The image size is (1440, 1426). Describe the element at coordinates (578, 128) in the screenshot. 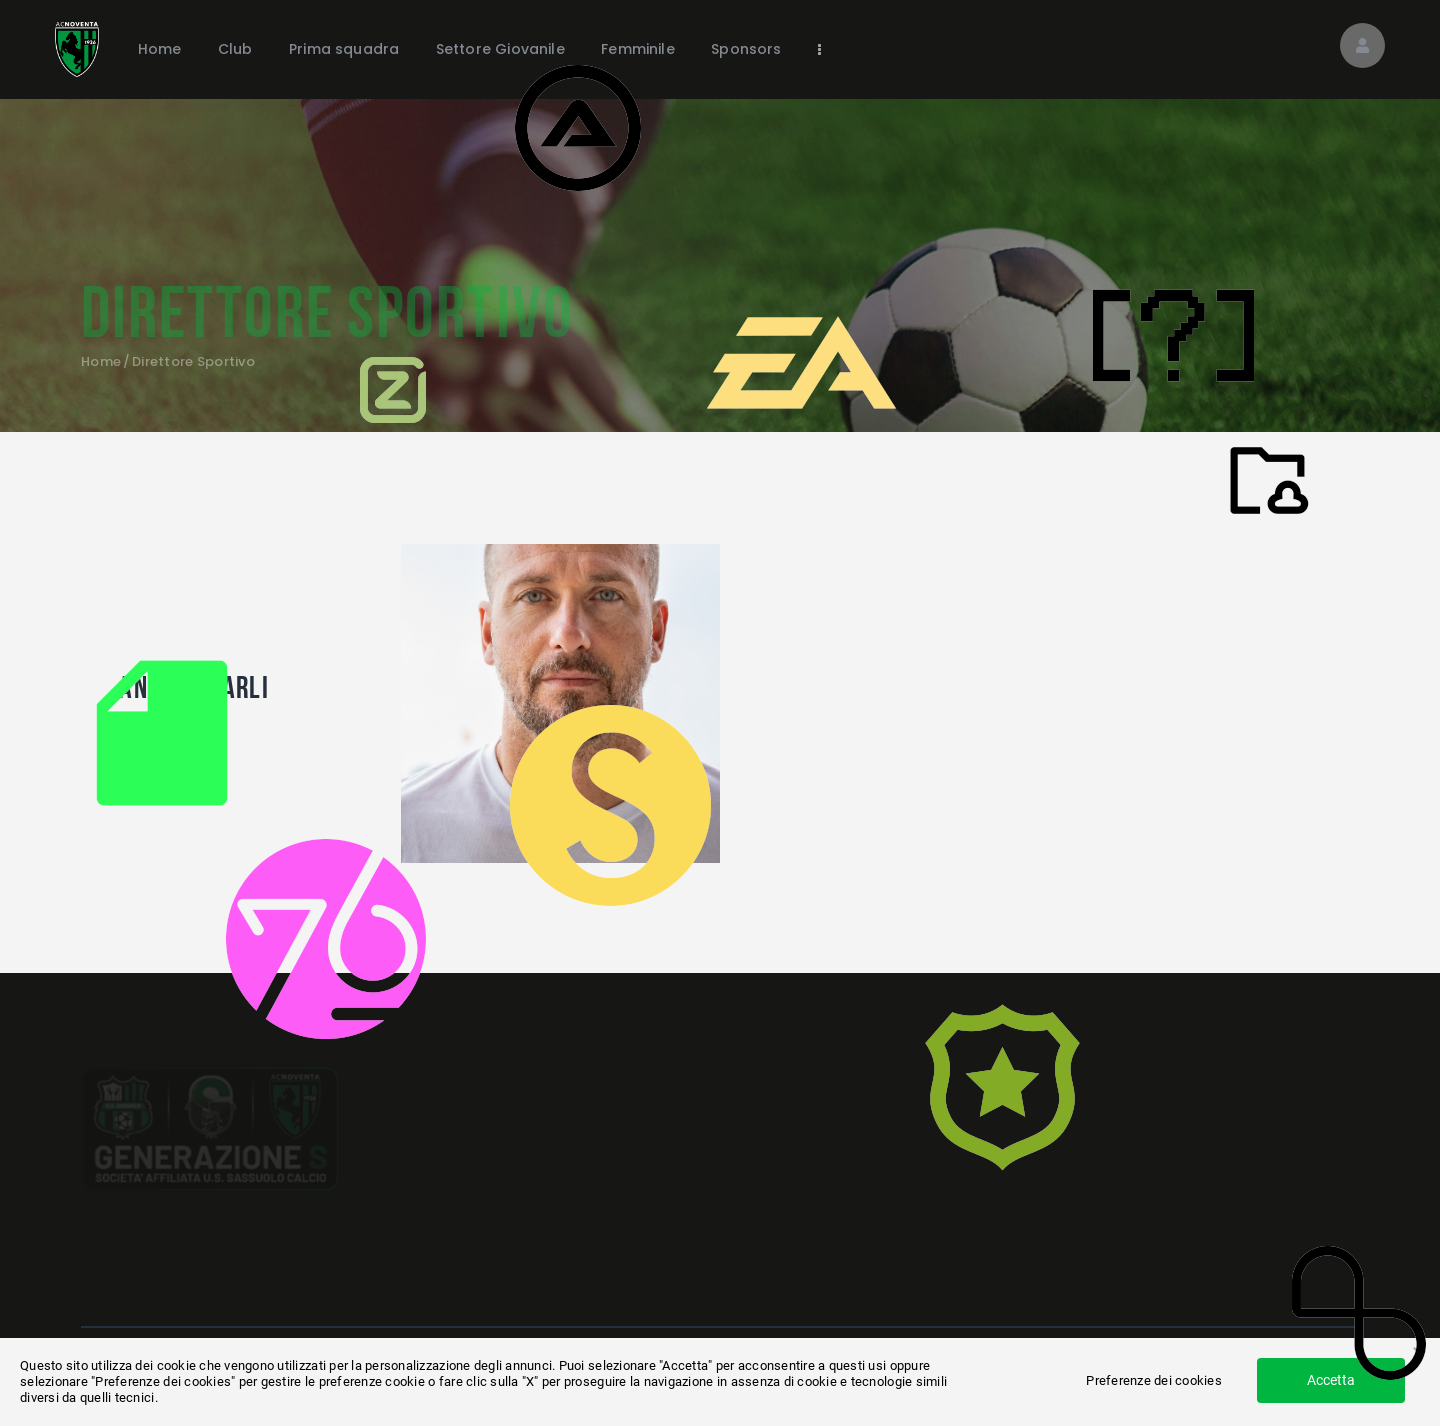

I see `autoit scripting language logo` at that location.